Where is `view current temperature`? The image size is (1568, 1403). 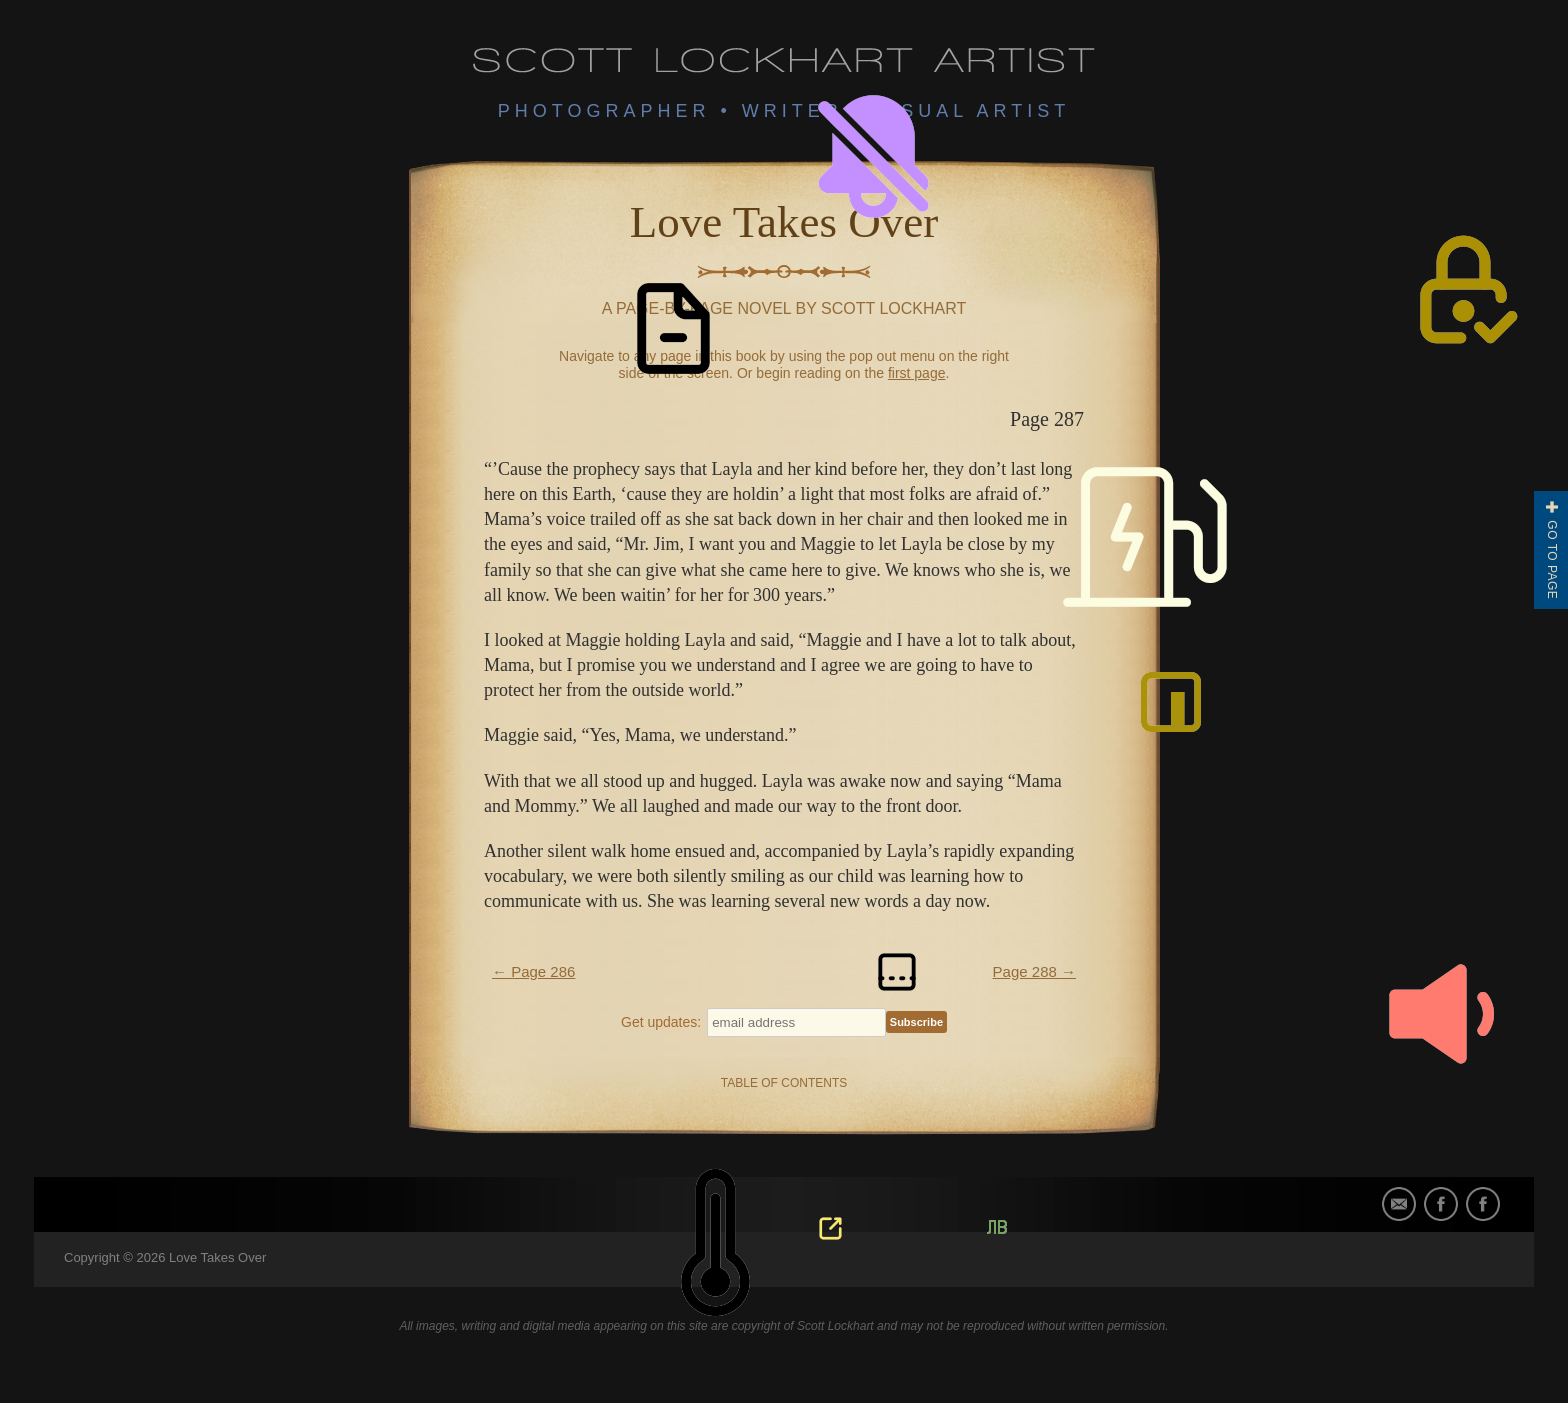 view current temperature is located at coordinates (715, 1242).